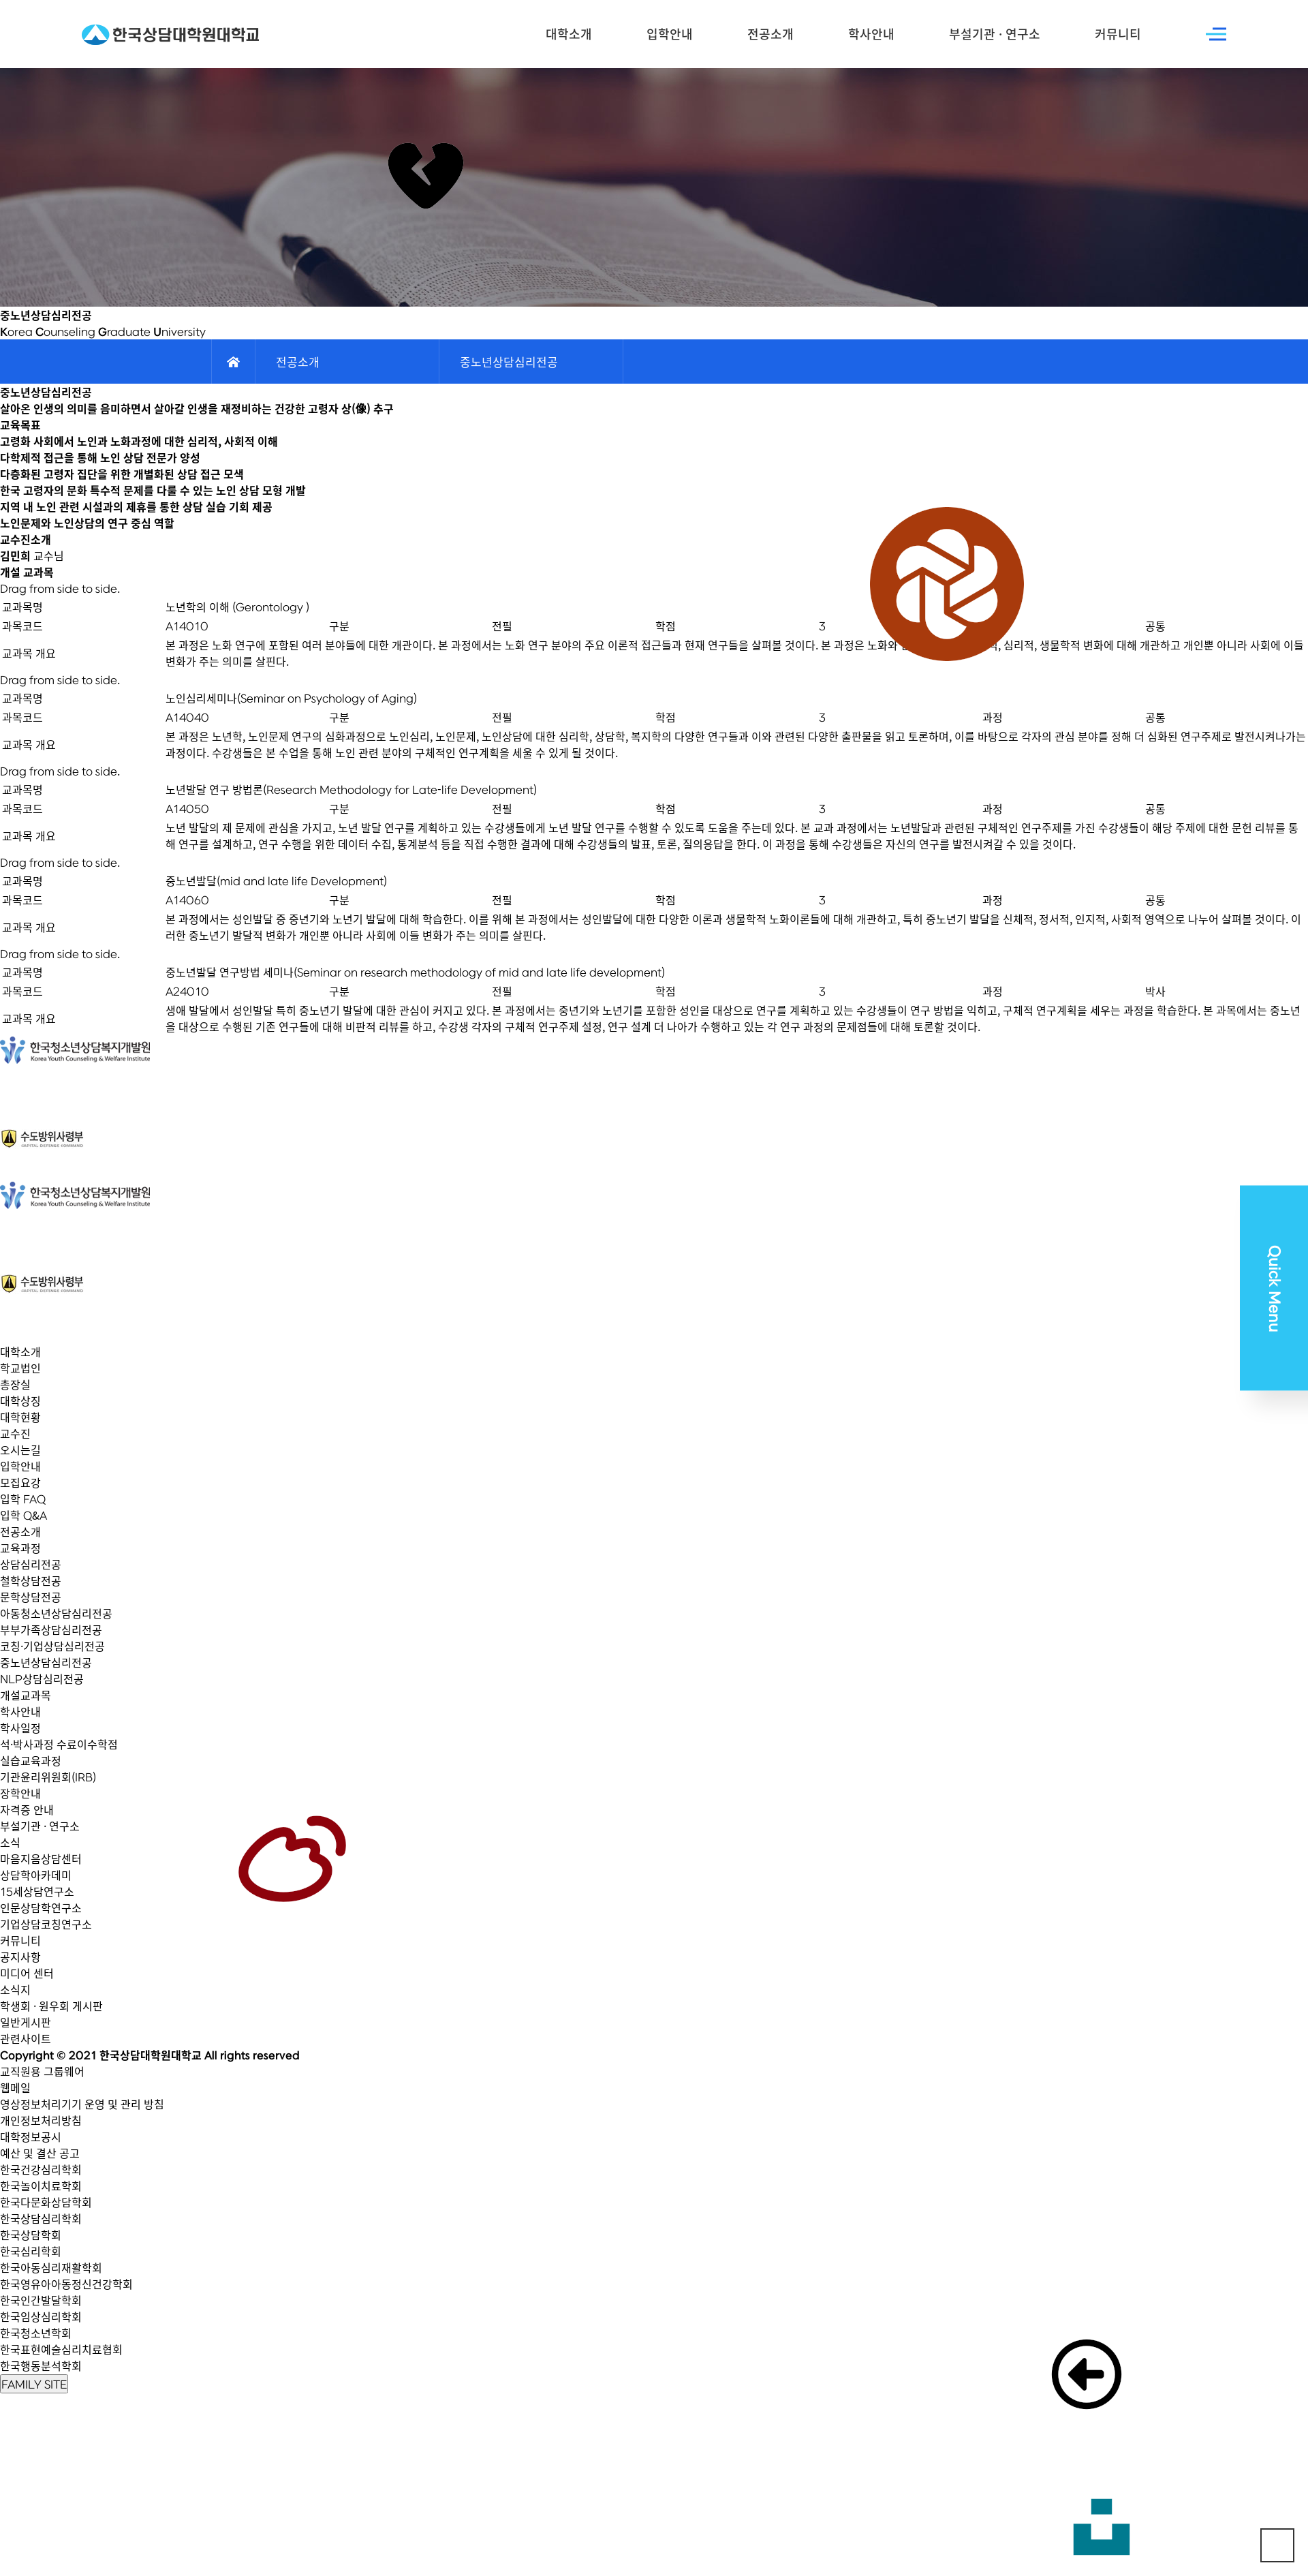  I want to click on chromatic logo, so click(947, 584).